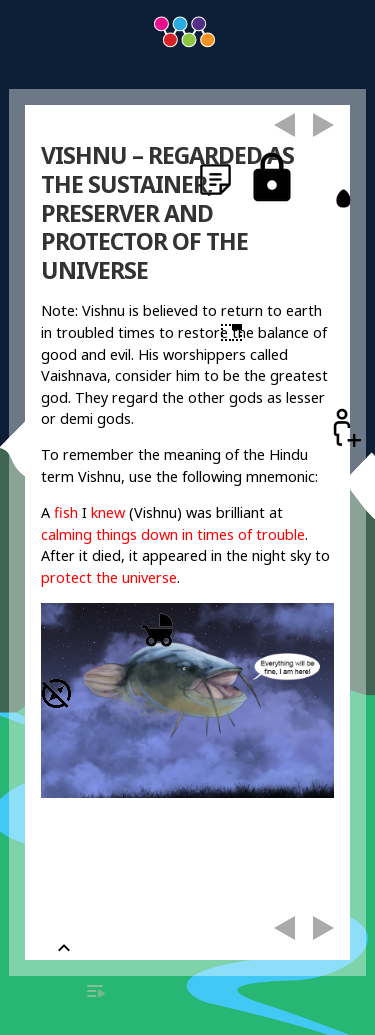  I want to click on indicates child-friendly or family-friendly location, so click(158, 630).